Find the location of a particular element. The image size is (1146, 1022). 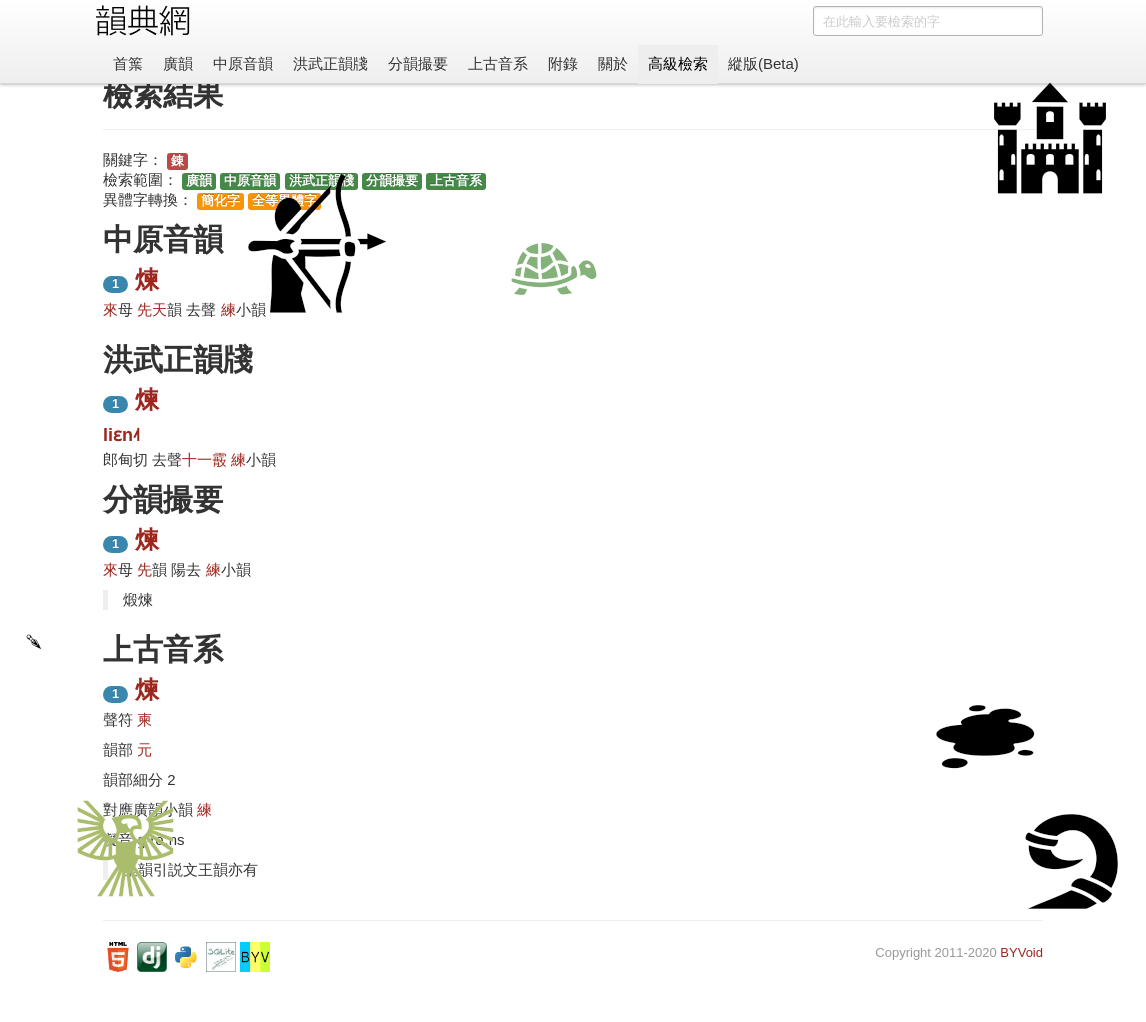

indicates slow speed or processing mode is located at coordinates (554, 269).